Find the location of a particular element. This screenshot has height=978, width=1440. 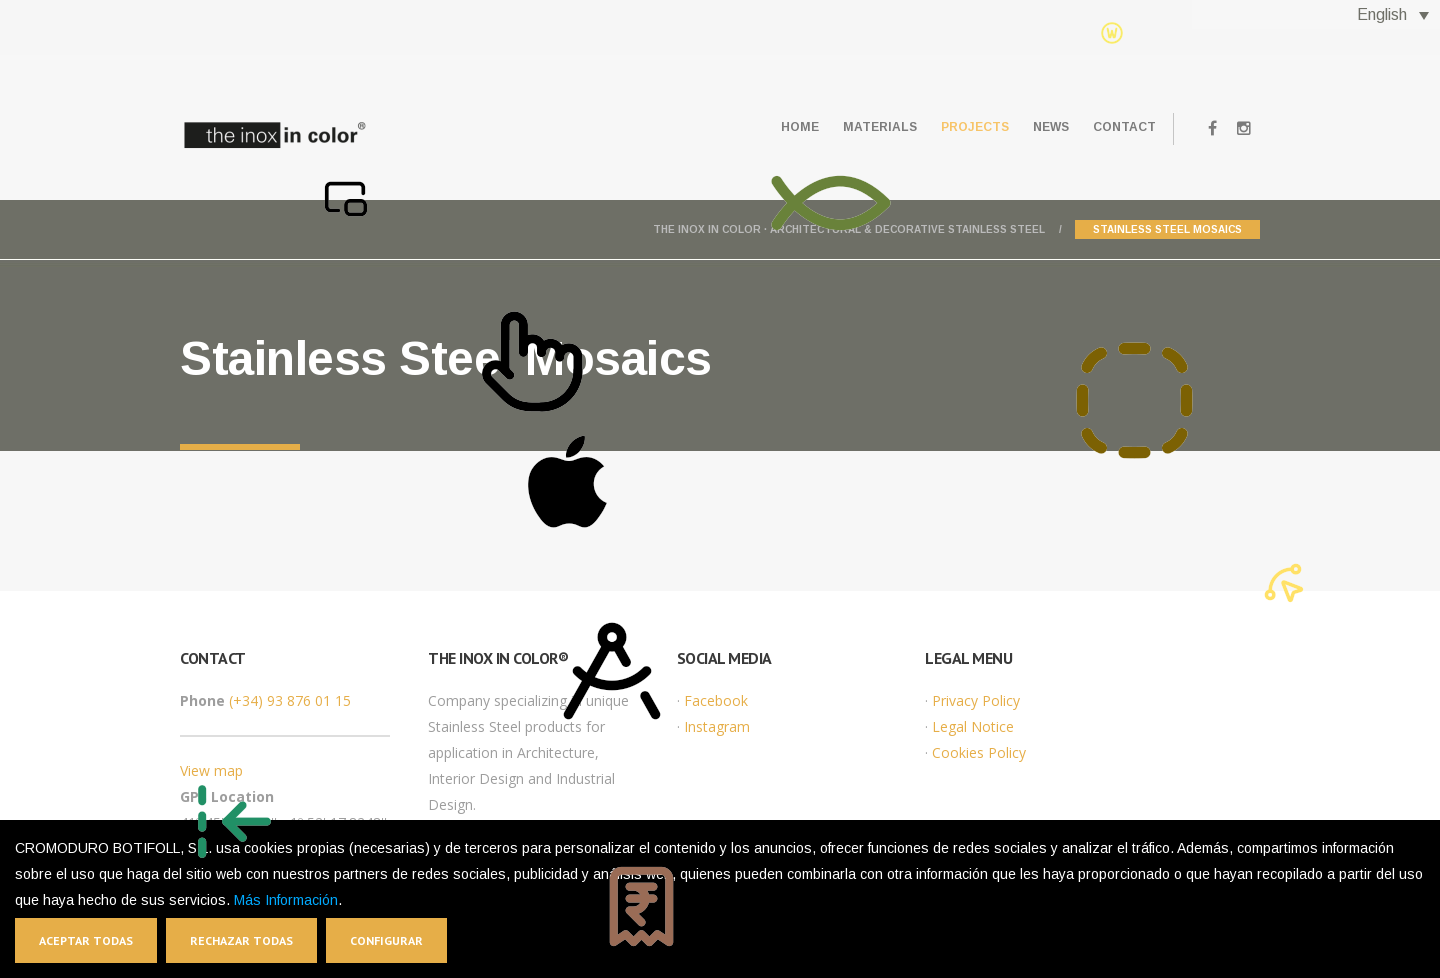

laundry care symbol indicating wash dry setting is located at coordinates (1112, 33).